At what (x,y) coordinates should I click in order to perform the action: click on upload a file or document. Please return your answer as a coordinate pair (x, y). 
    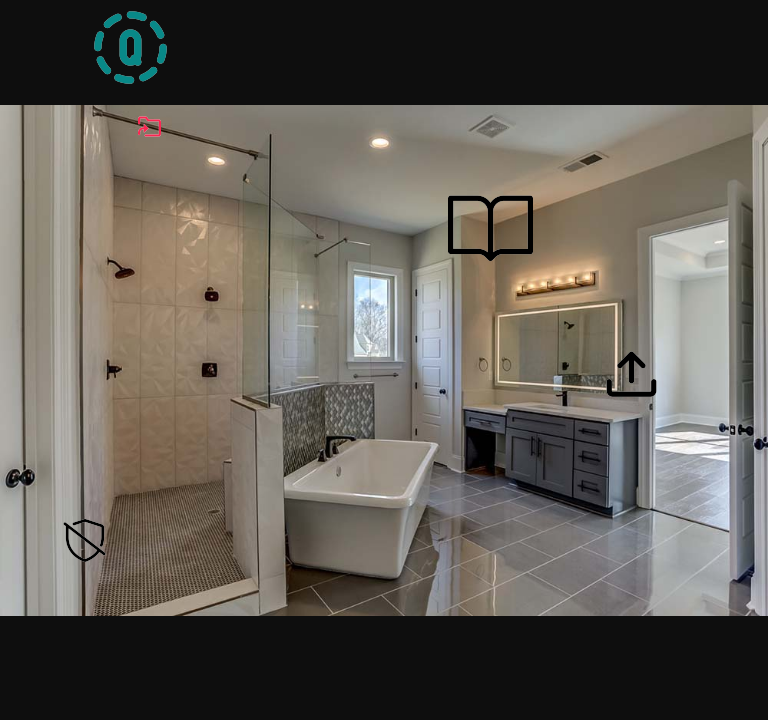
    Looking at the image, I should click on (631, 375).